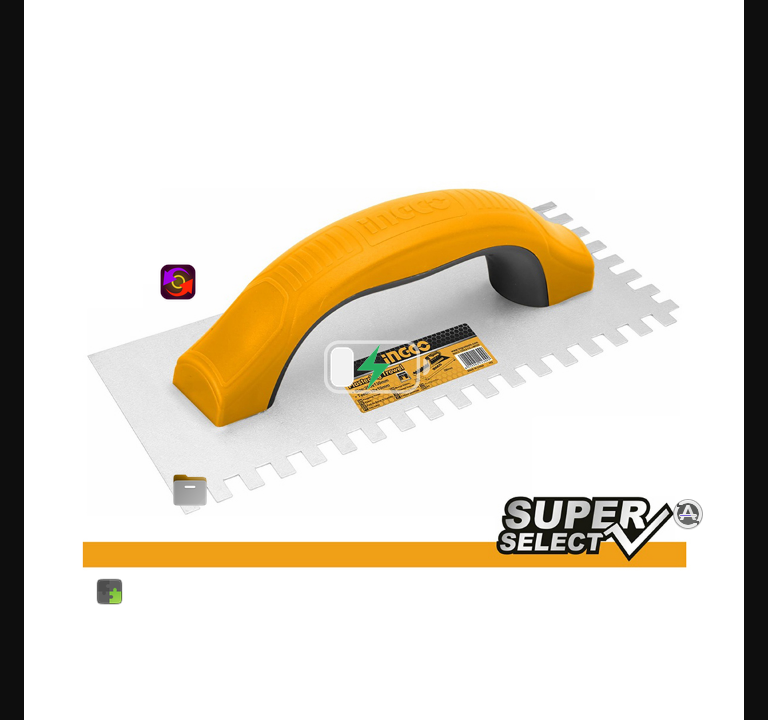 The image size is (768, 720). Describe the element at coordinates (688, 514) in the screenshot. I see `check for available software updates` at that location.